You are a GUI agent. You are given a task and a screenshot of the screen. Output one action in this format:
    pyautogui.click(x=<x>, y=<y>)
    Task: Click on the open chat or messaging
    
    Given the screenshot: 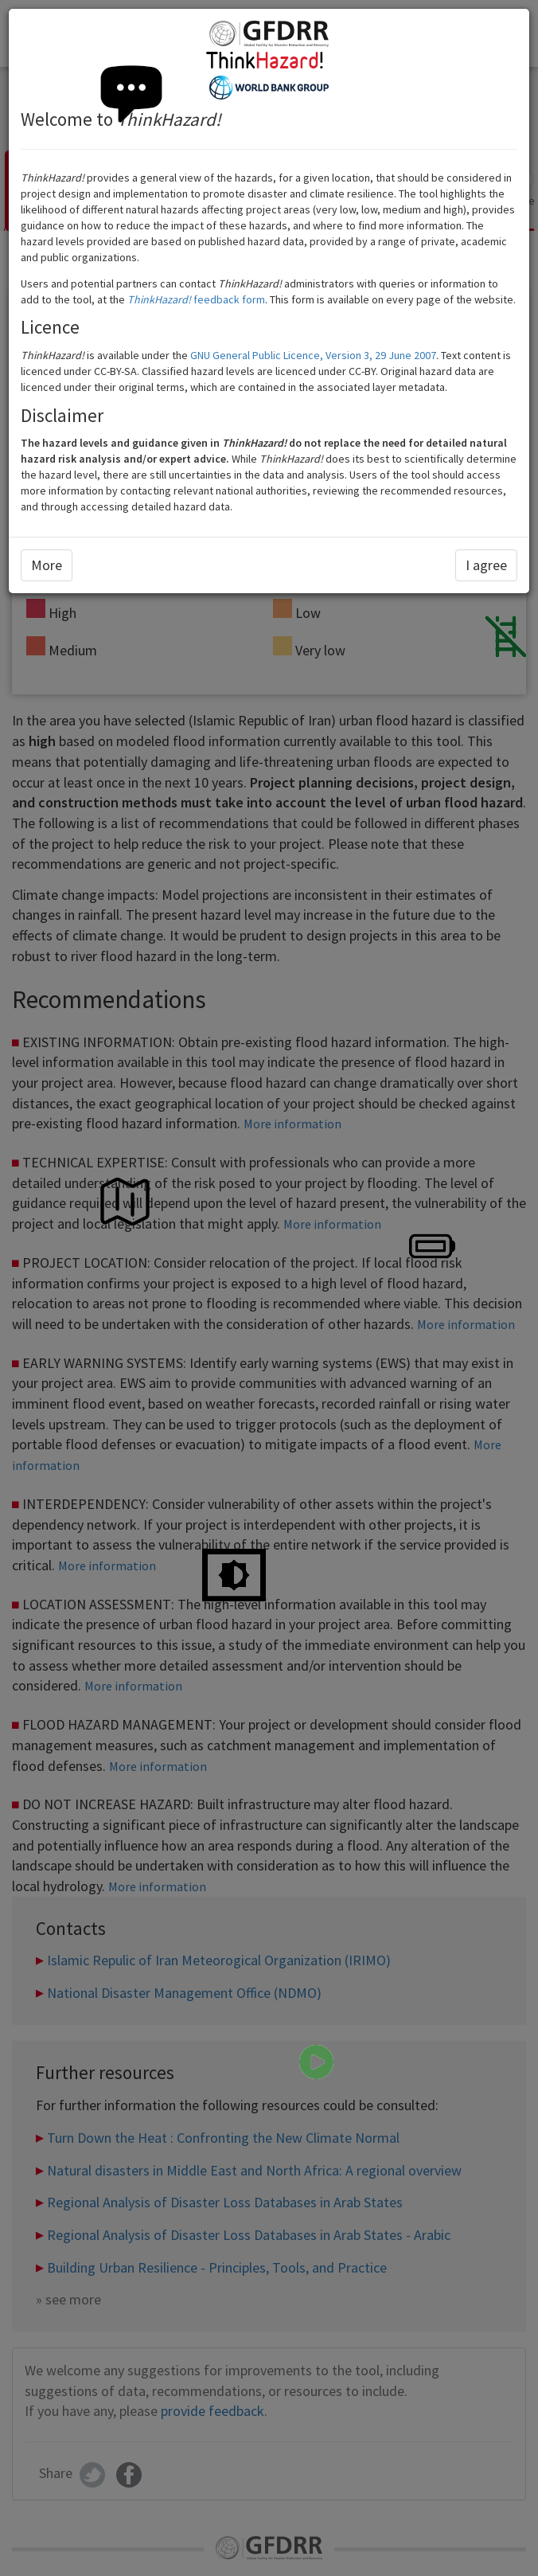 What is the action you would take?
    pyautogui.click(x=131, y=94)
    